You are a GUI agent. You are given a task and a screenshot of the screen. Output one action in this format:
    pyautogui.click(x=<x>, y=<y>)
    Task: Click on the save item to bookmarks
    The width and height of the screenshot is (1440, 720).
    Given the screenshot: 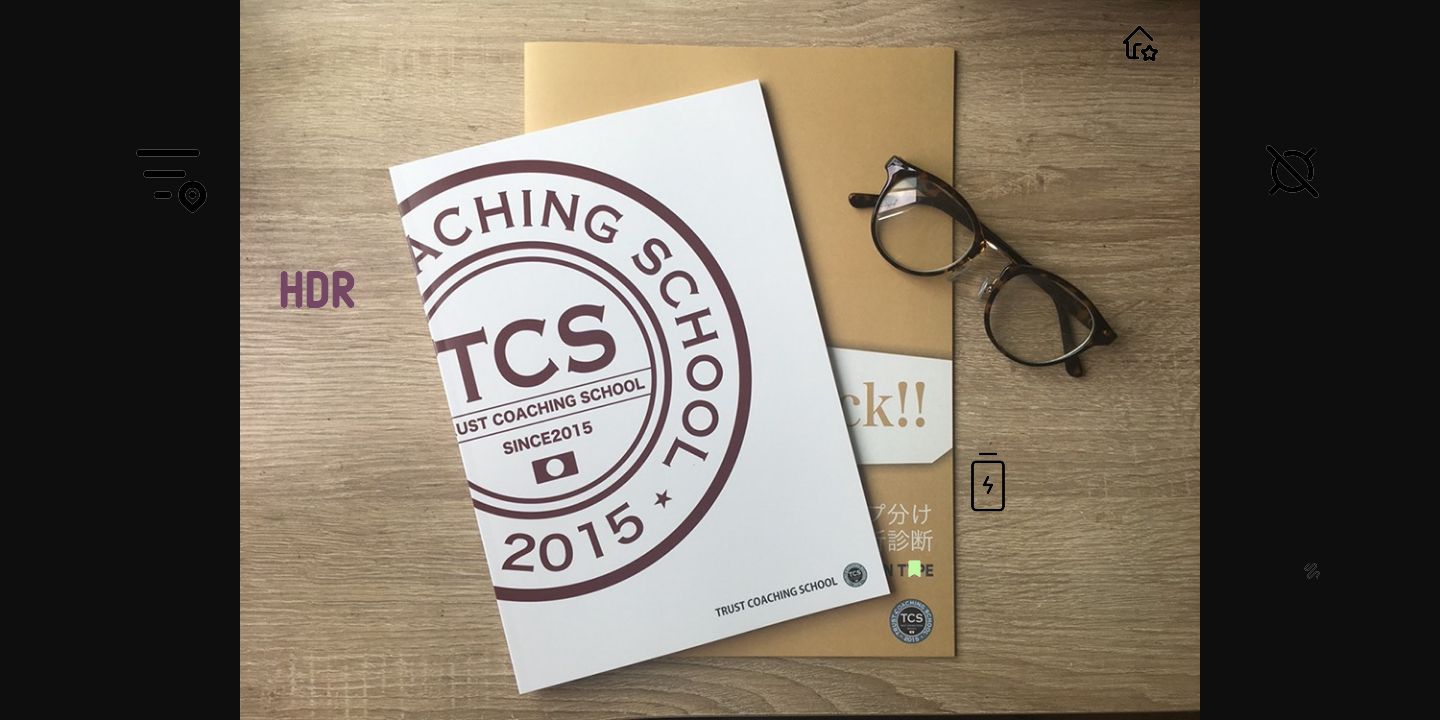 What is the action you would take?
    pyautogui.click(x=914, y=568)
    